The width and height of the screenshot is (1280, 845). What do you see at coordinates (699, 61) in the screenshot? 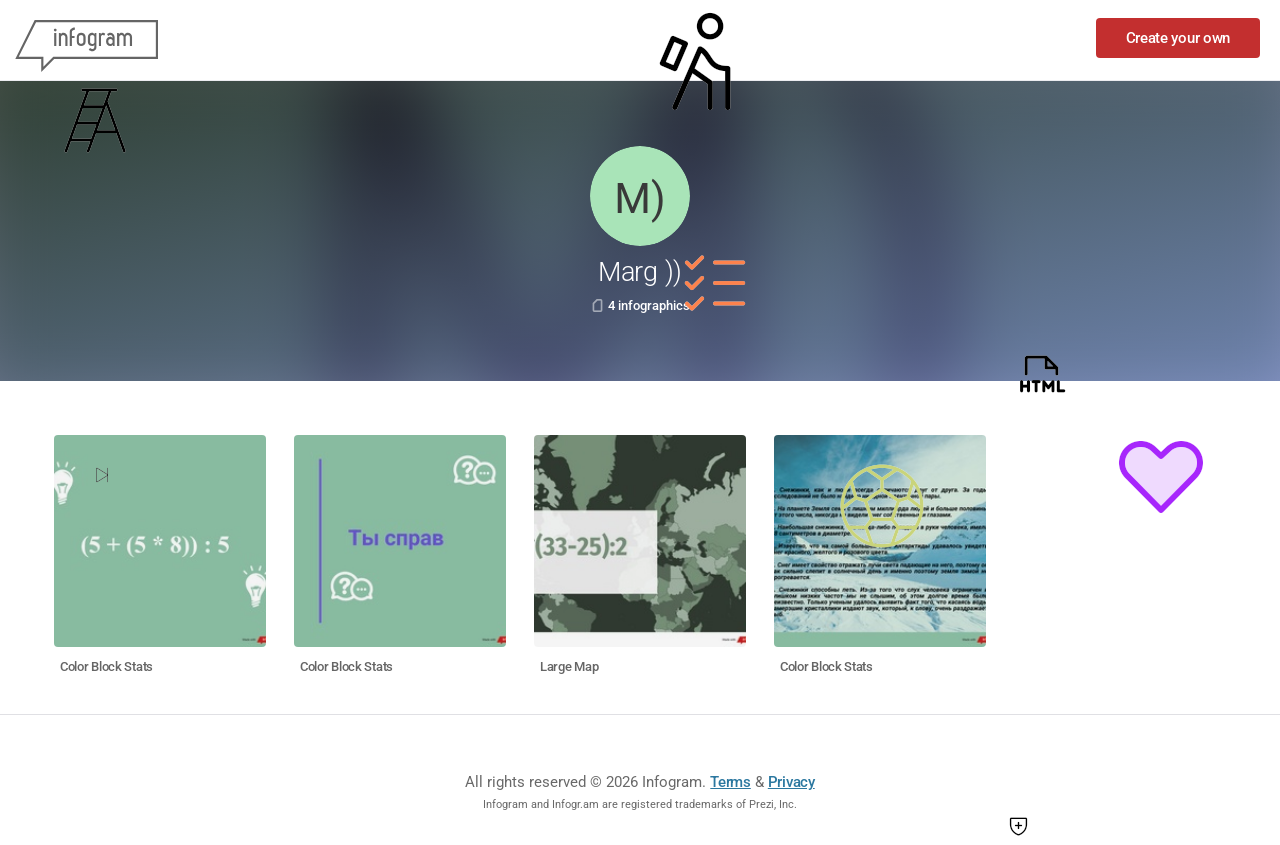
I see `access hiking trails or outdoor activities` at bounding box center [699, 61].